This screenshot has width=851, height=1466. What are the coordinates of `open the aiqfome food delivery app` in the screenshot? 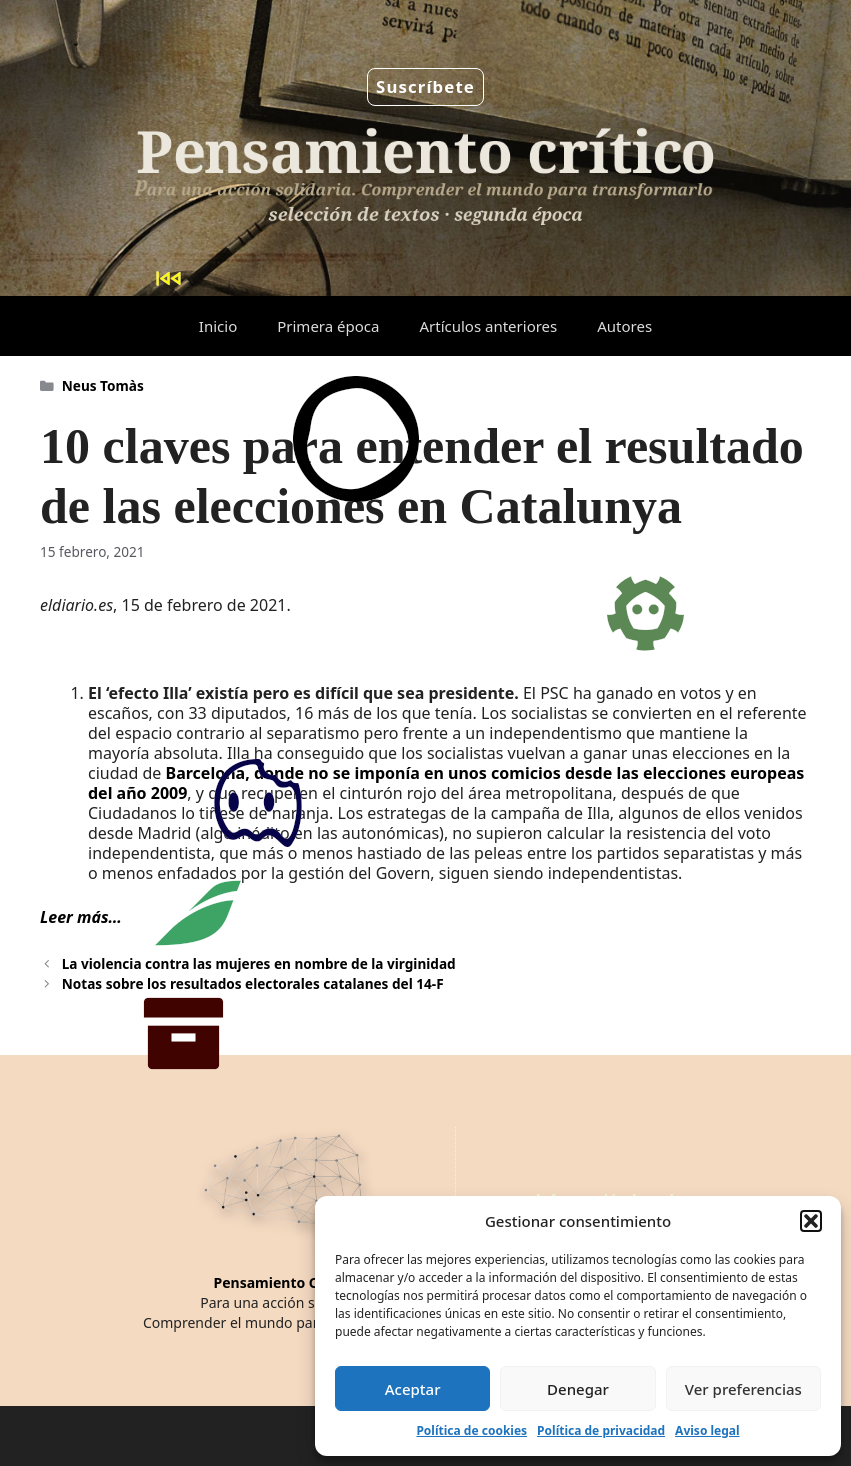 It's located at (258, 803).